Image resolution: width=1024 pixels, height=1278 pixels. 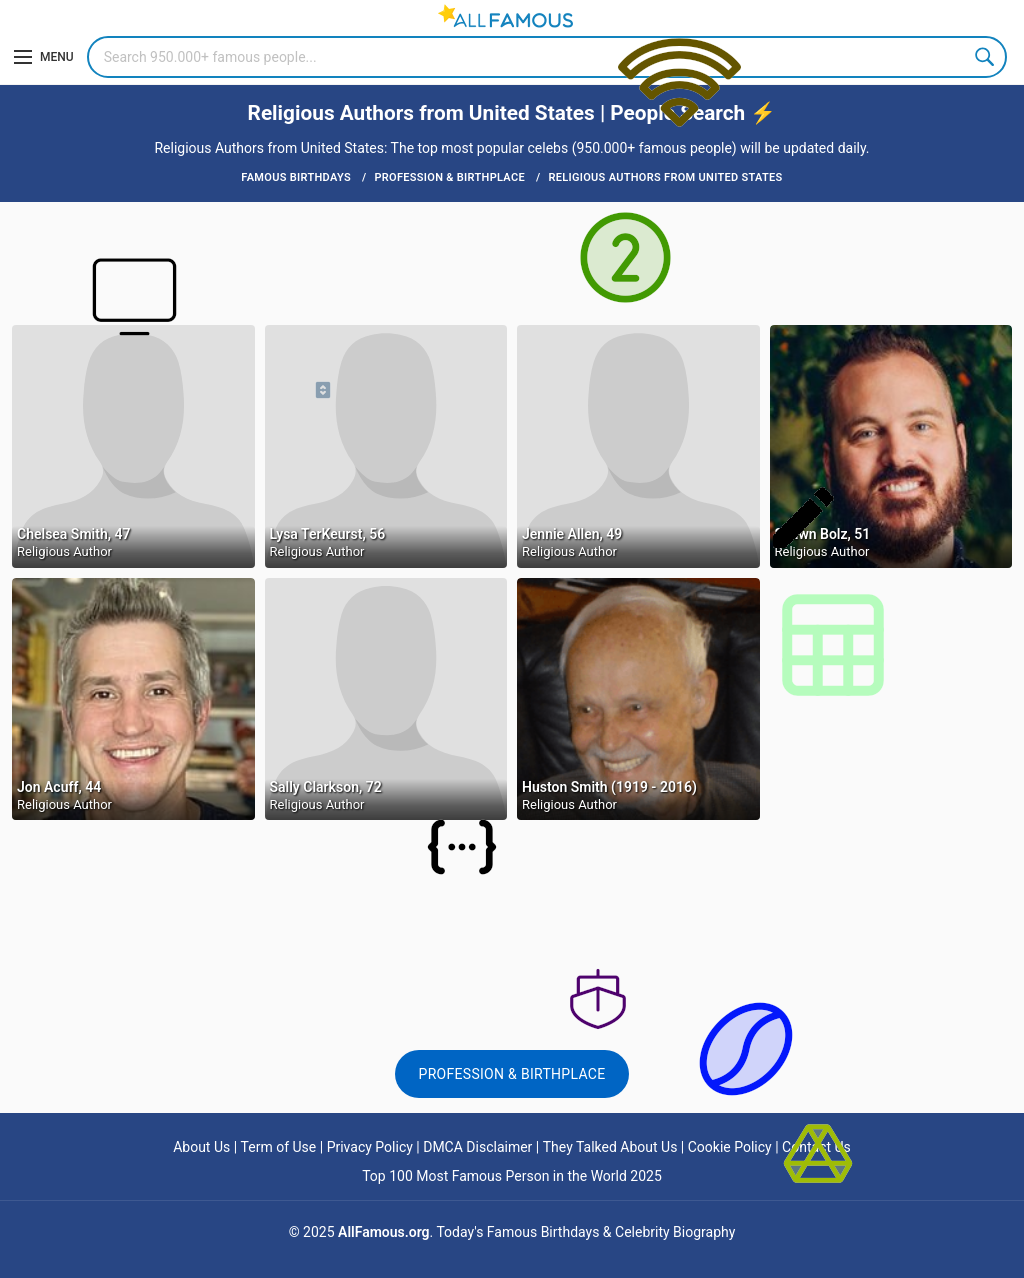 I want to click on view display settings, so click(x=134, y=293).